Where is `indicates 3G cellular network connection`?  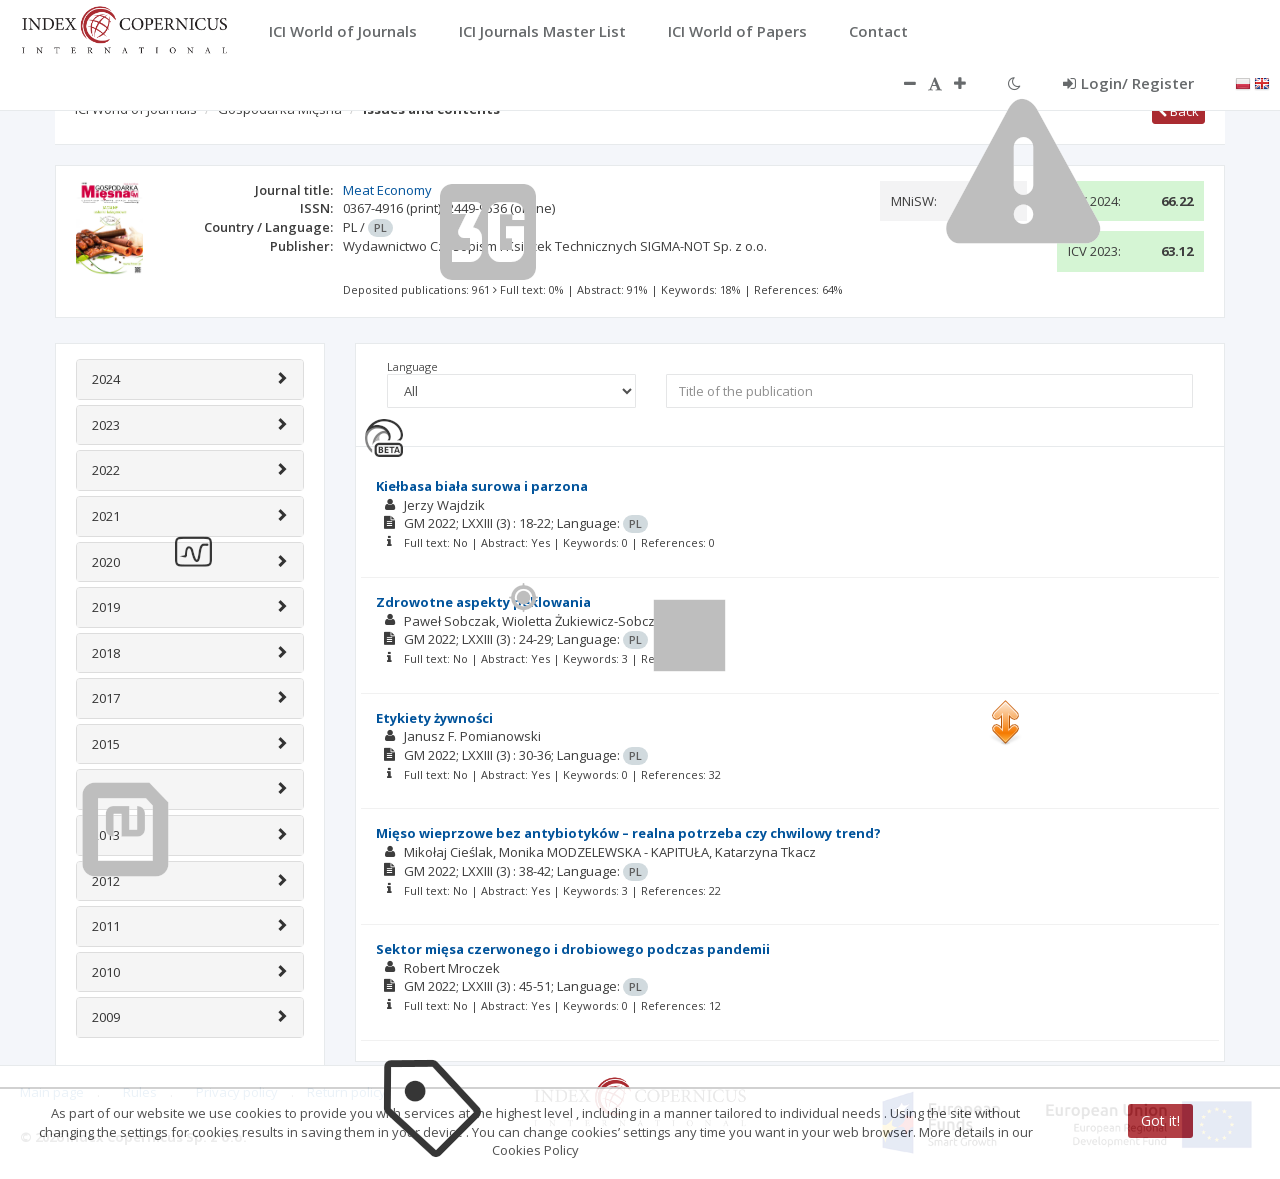
indicates 3G cellular network connection is located at coordinates (488, 232).